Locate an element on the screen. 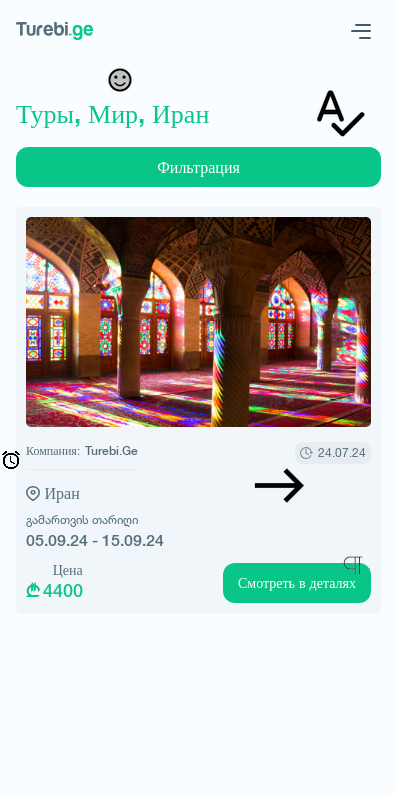 The height and width of the screenshot is (794, 397). navigate to the next item or screen is located at coordinates (279, 485).